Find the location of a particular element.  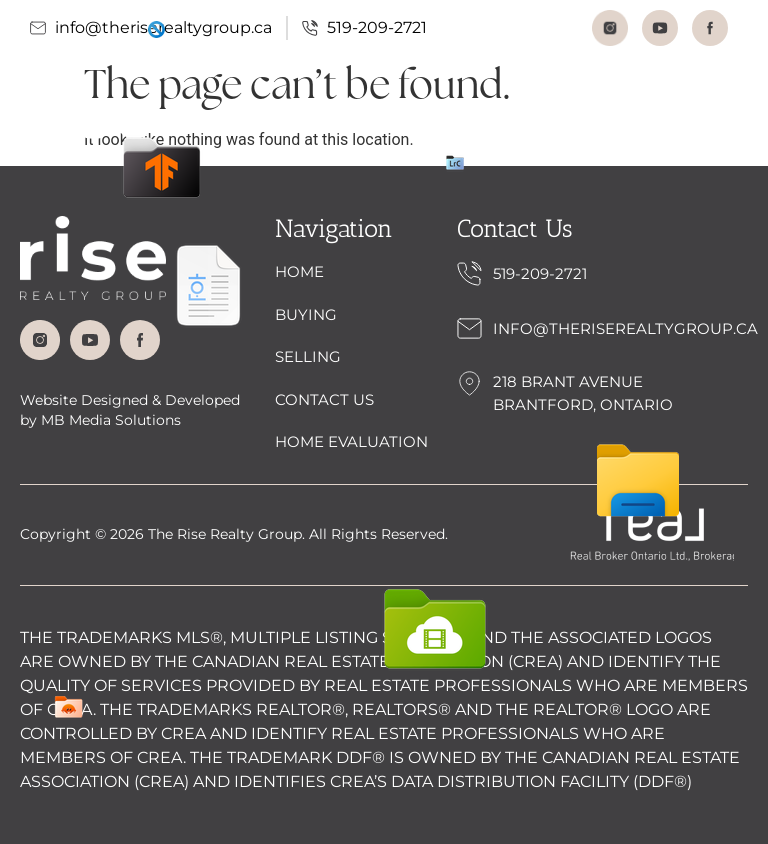

open a Hangul Word Processor (.hwp) document is located at coordinates (208, 285).